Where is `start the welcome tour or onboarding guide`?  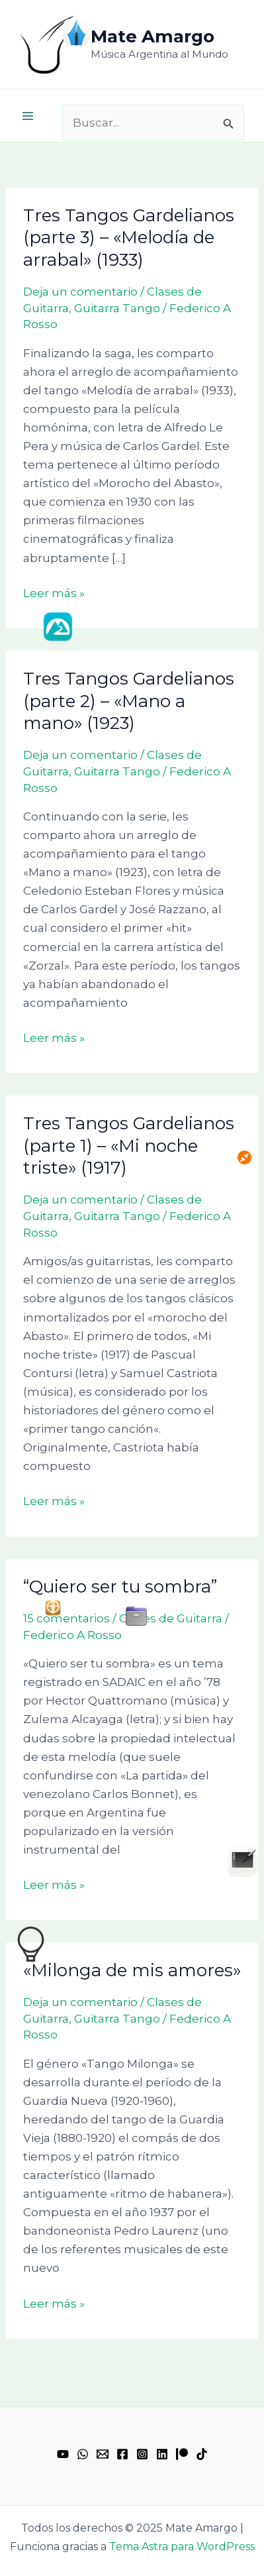 start the welcome tour or onboarding guide is located at coordinates (30, 1944).